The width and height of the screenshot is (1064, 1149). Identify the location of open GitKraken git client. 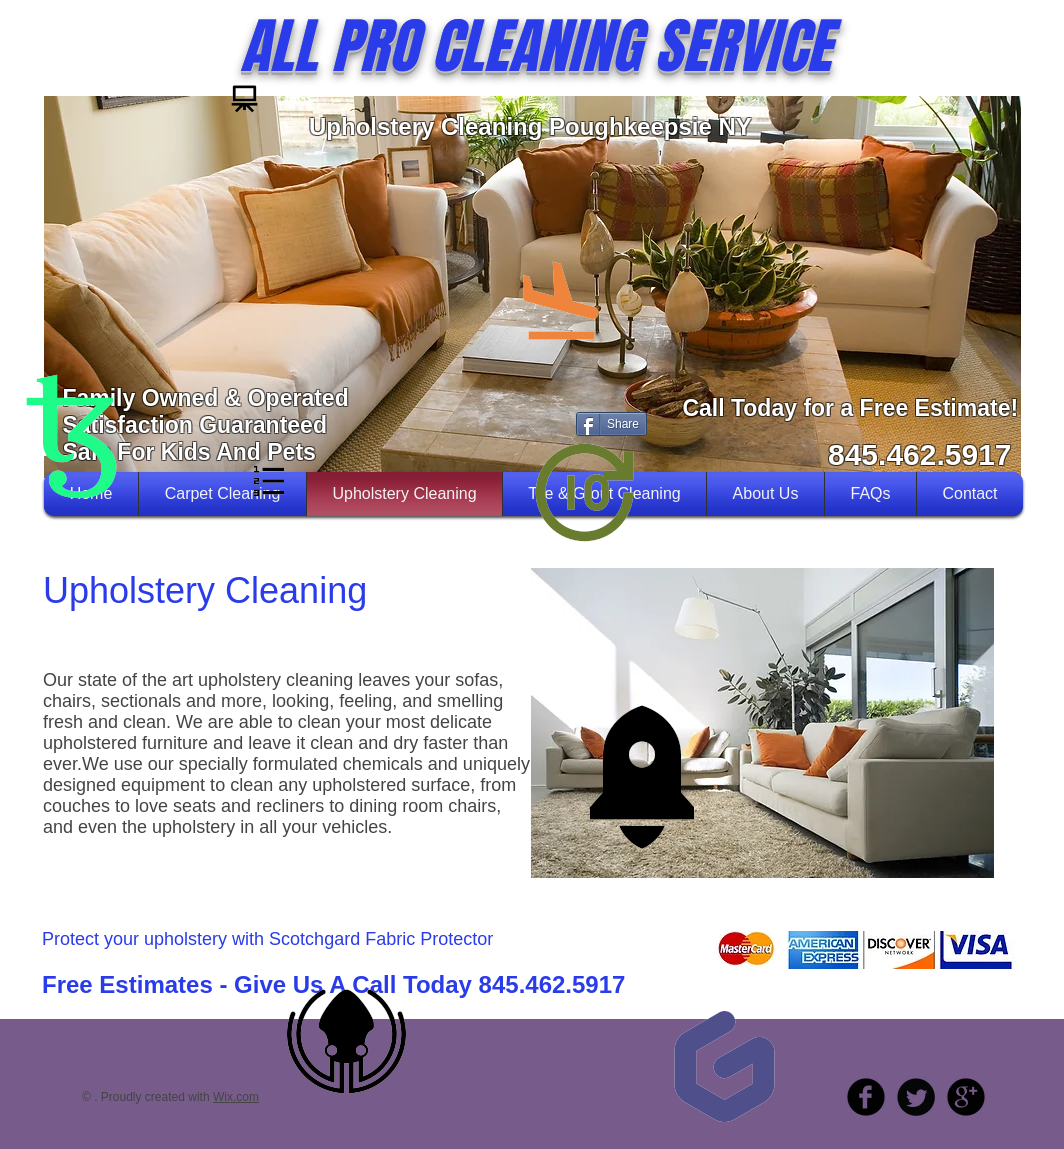
(346, 1041).